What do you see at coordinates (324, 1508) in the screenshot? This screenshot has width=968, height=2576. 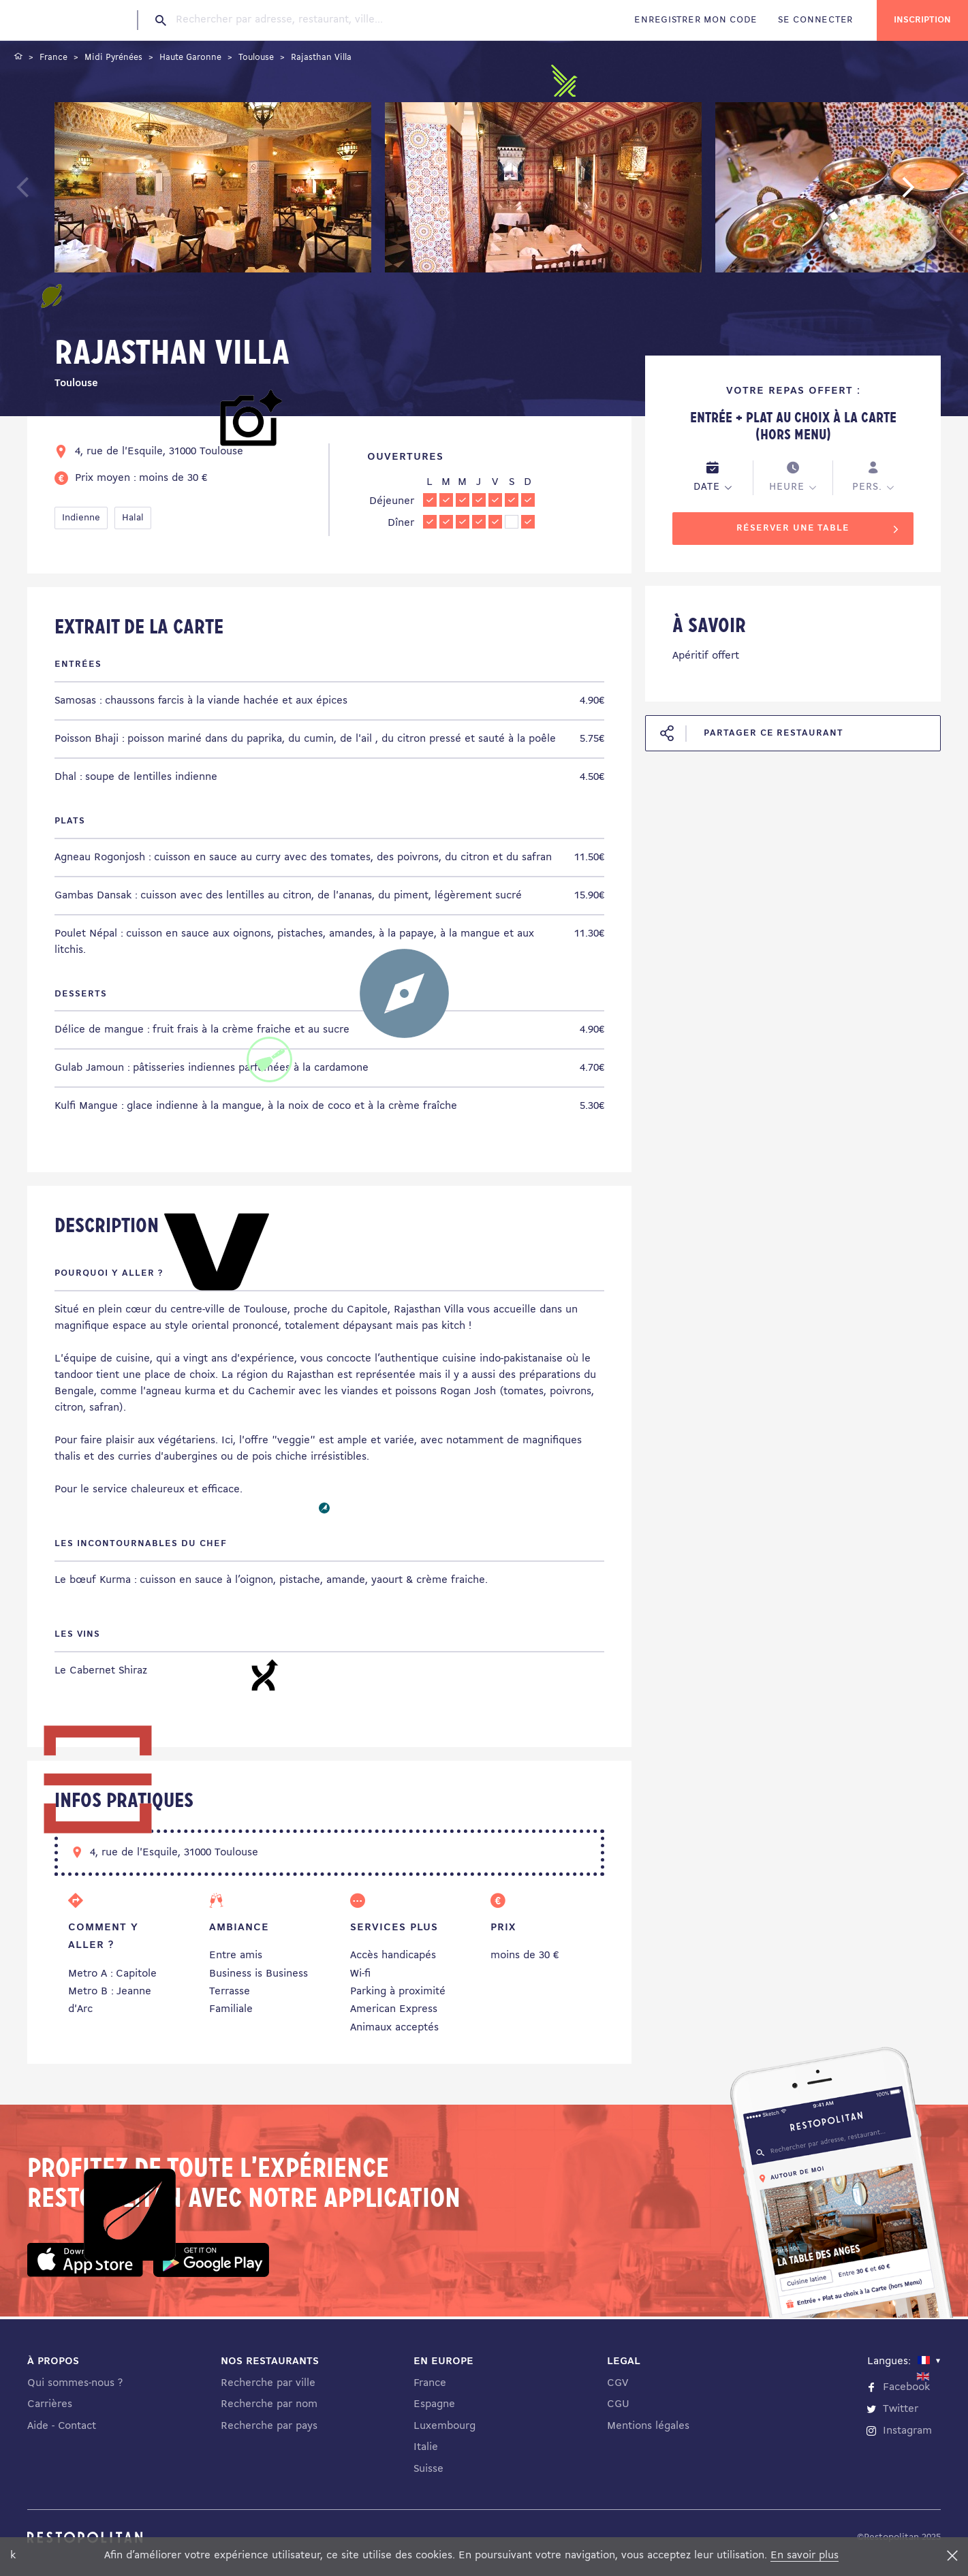 I see `open Dataiku application` at bounding box center [324, 1508].